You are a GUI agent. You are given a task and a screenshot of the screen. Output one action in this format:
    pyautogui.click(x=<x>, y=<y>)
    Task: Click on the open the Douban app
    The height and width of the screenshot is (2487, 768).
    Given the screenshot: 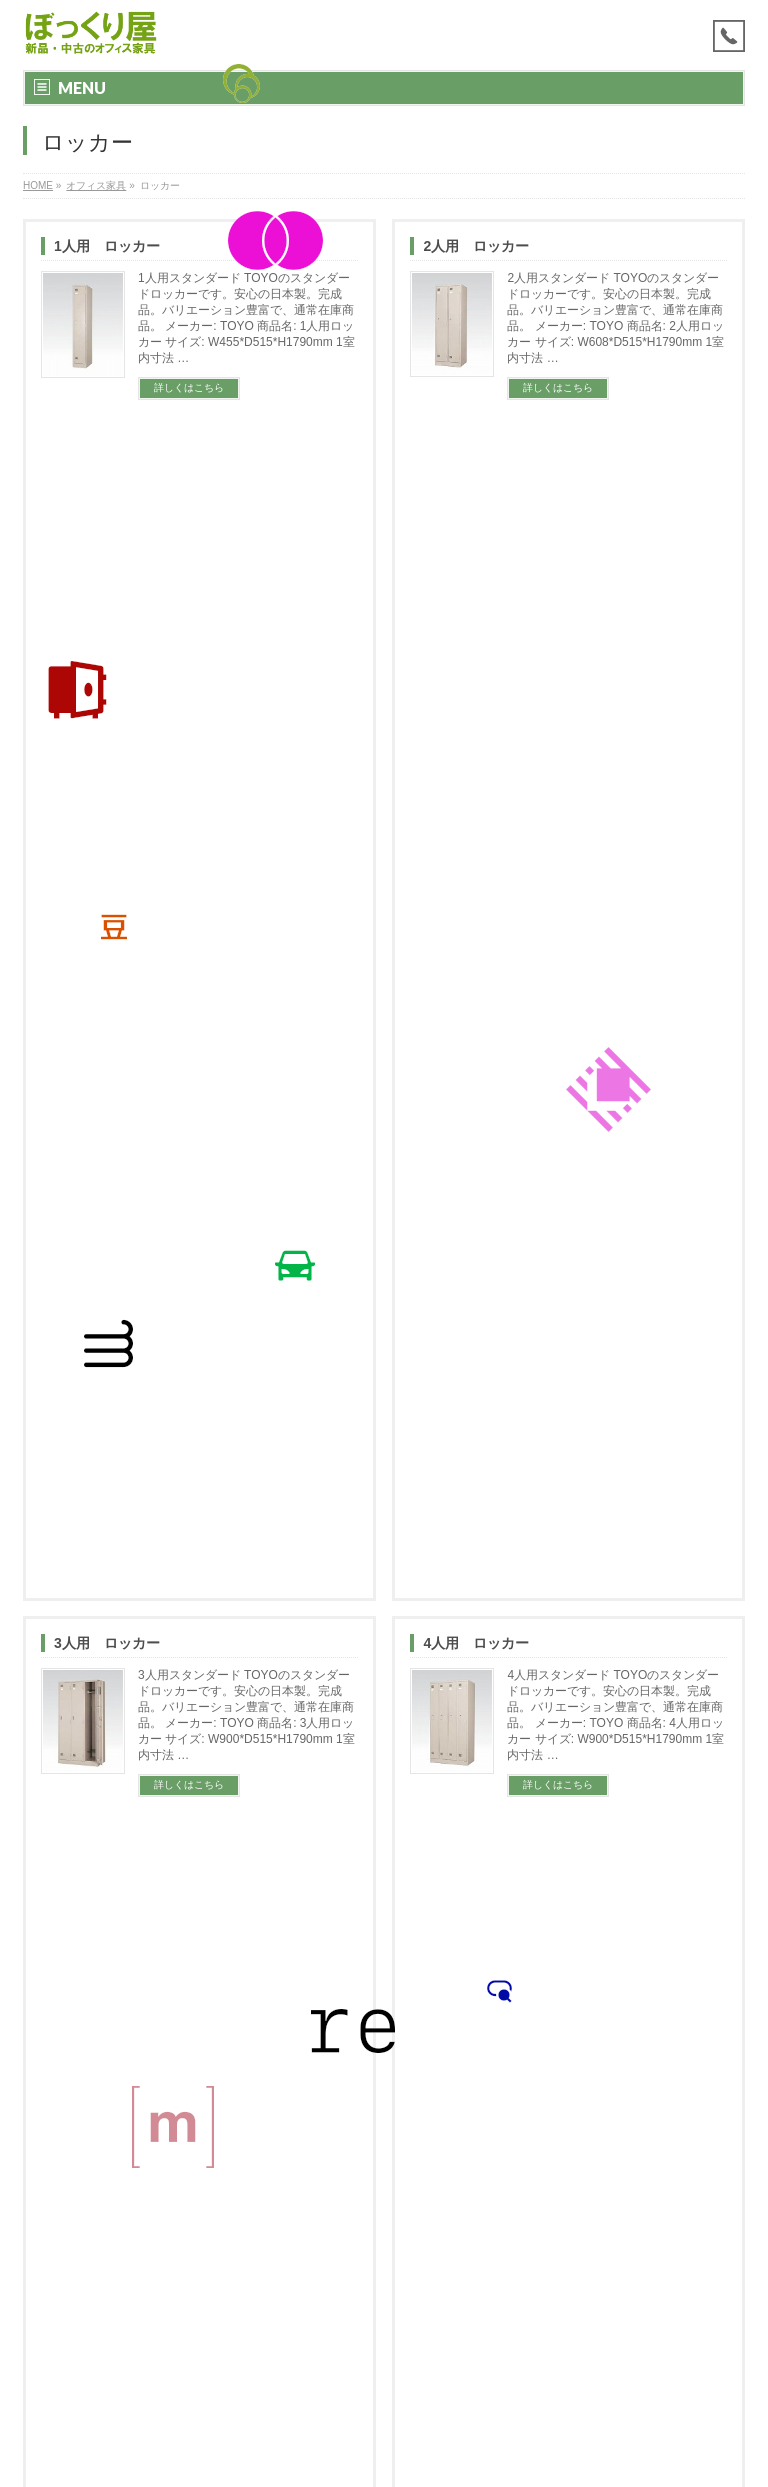 What is the action you would take?
    pyautogui.click(x=114, y=927)
    